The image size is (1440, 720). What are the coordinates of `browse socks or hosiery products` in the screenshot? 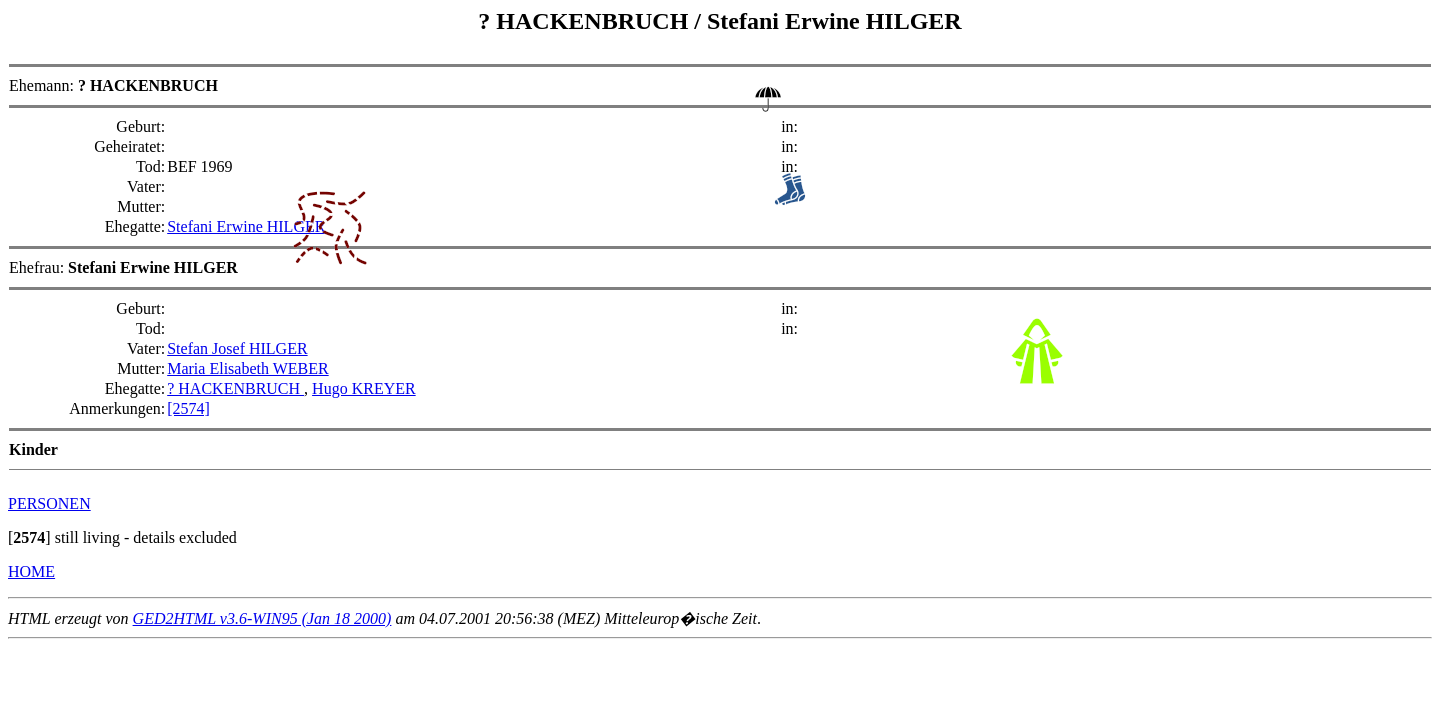 It's located at (790, 189).